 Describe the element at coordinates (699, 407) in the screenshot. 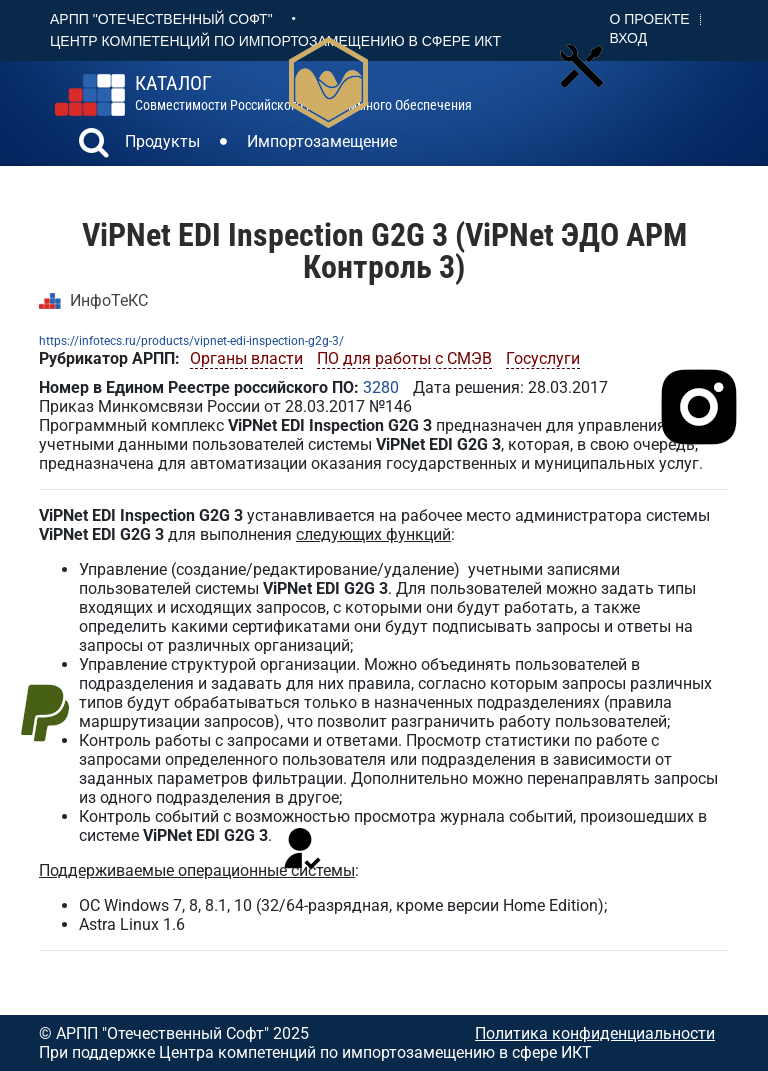

I see `open instagram app` at that location.